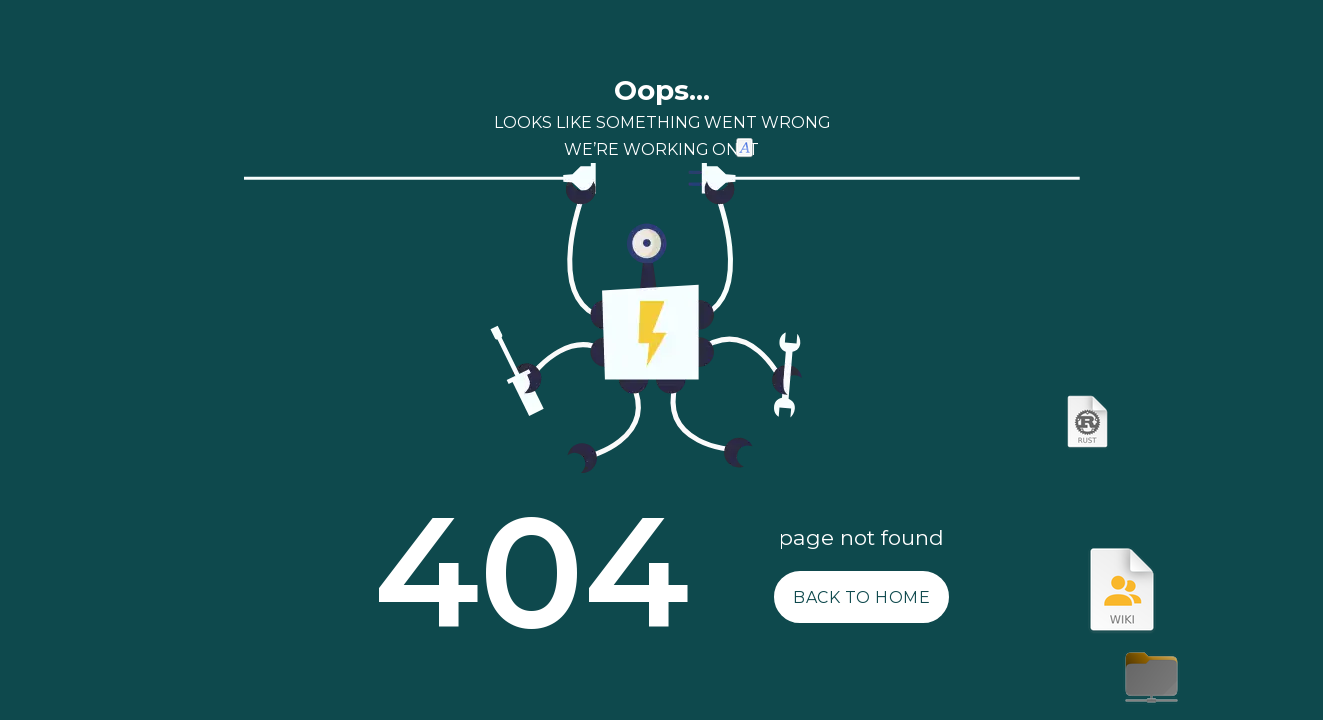 The width and height of the screenshot is (1323, 720). What do you see at coordinates (1122, 591) in the screenshot?
I see `wiki document file type` at bounding box center [1122, 591].